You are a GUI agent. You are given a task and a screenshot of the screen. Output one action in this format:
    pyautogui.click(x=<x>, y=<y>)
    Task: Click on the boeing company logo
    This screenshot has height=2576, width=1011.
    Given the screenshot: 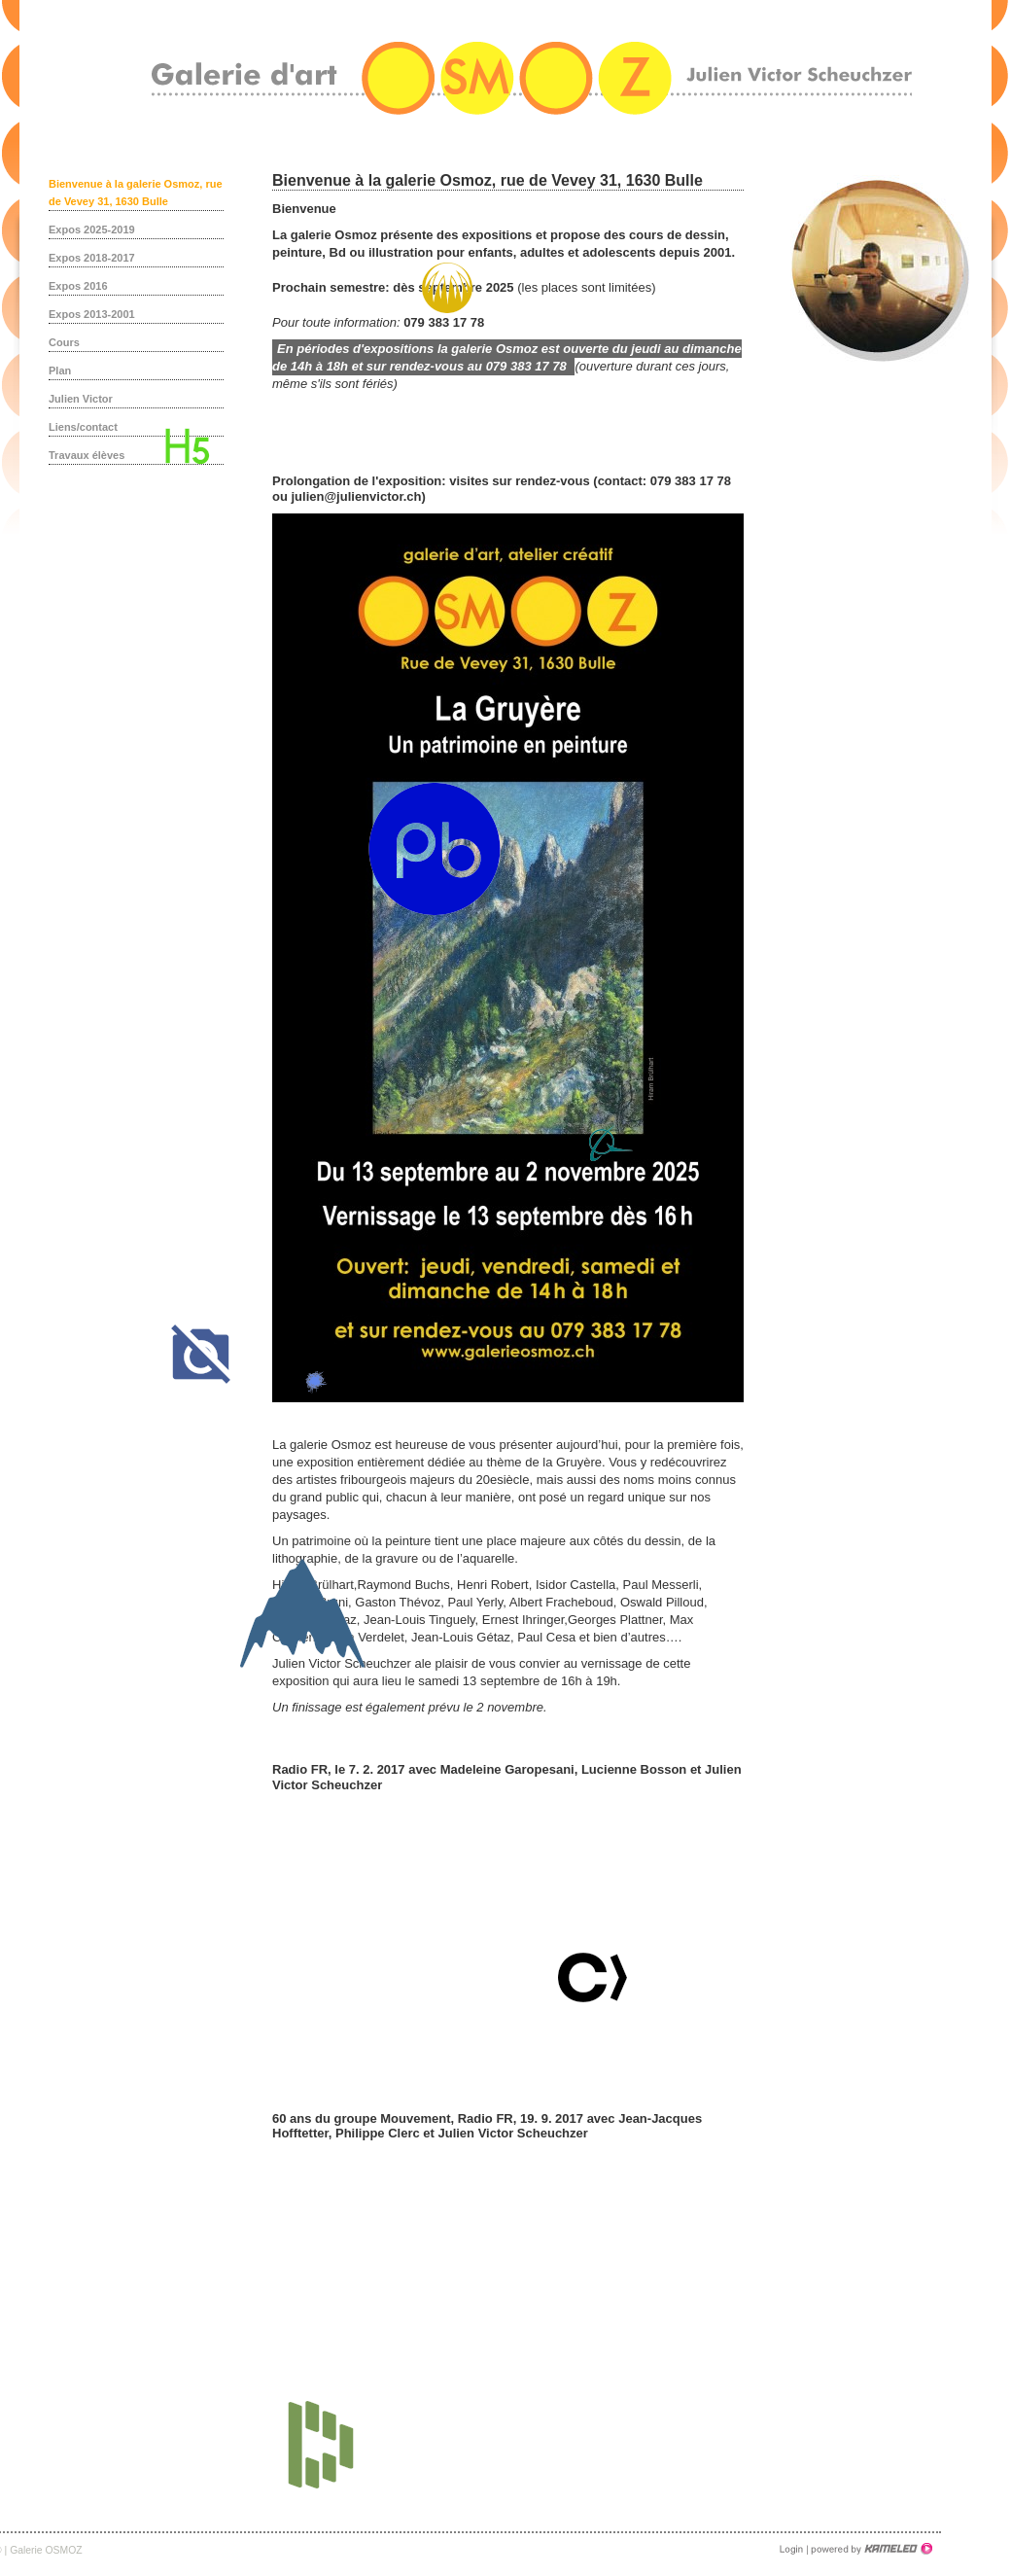 What is the action you would take?
    pyautogui.click(x=610, y=1143)
    